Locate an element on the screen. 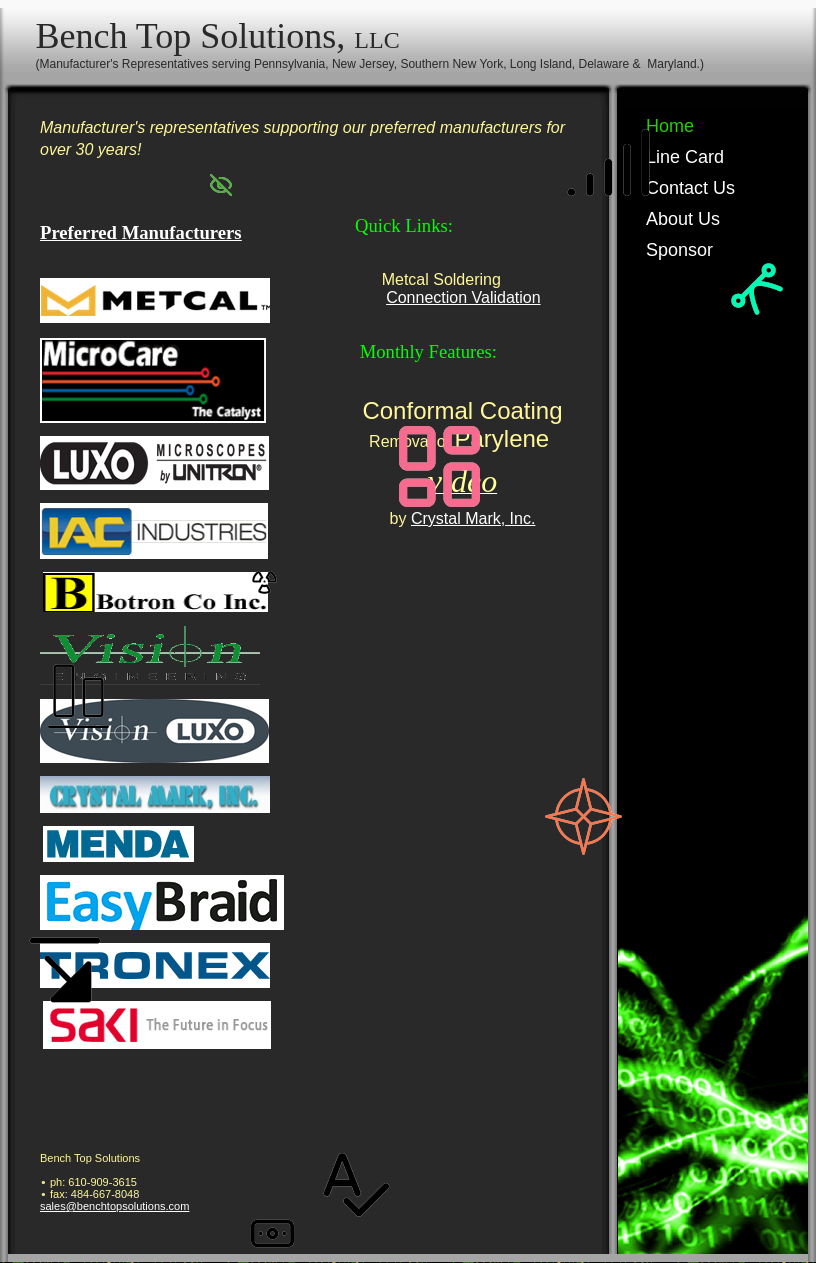 This screenshot has height=1263, width=816. indicates cellular or network signal strength is located at coordinates (608, 162).